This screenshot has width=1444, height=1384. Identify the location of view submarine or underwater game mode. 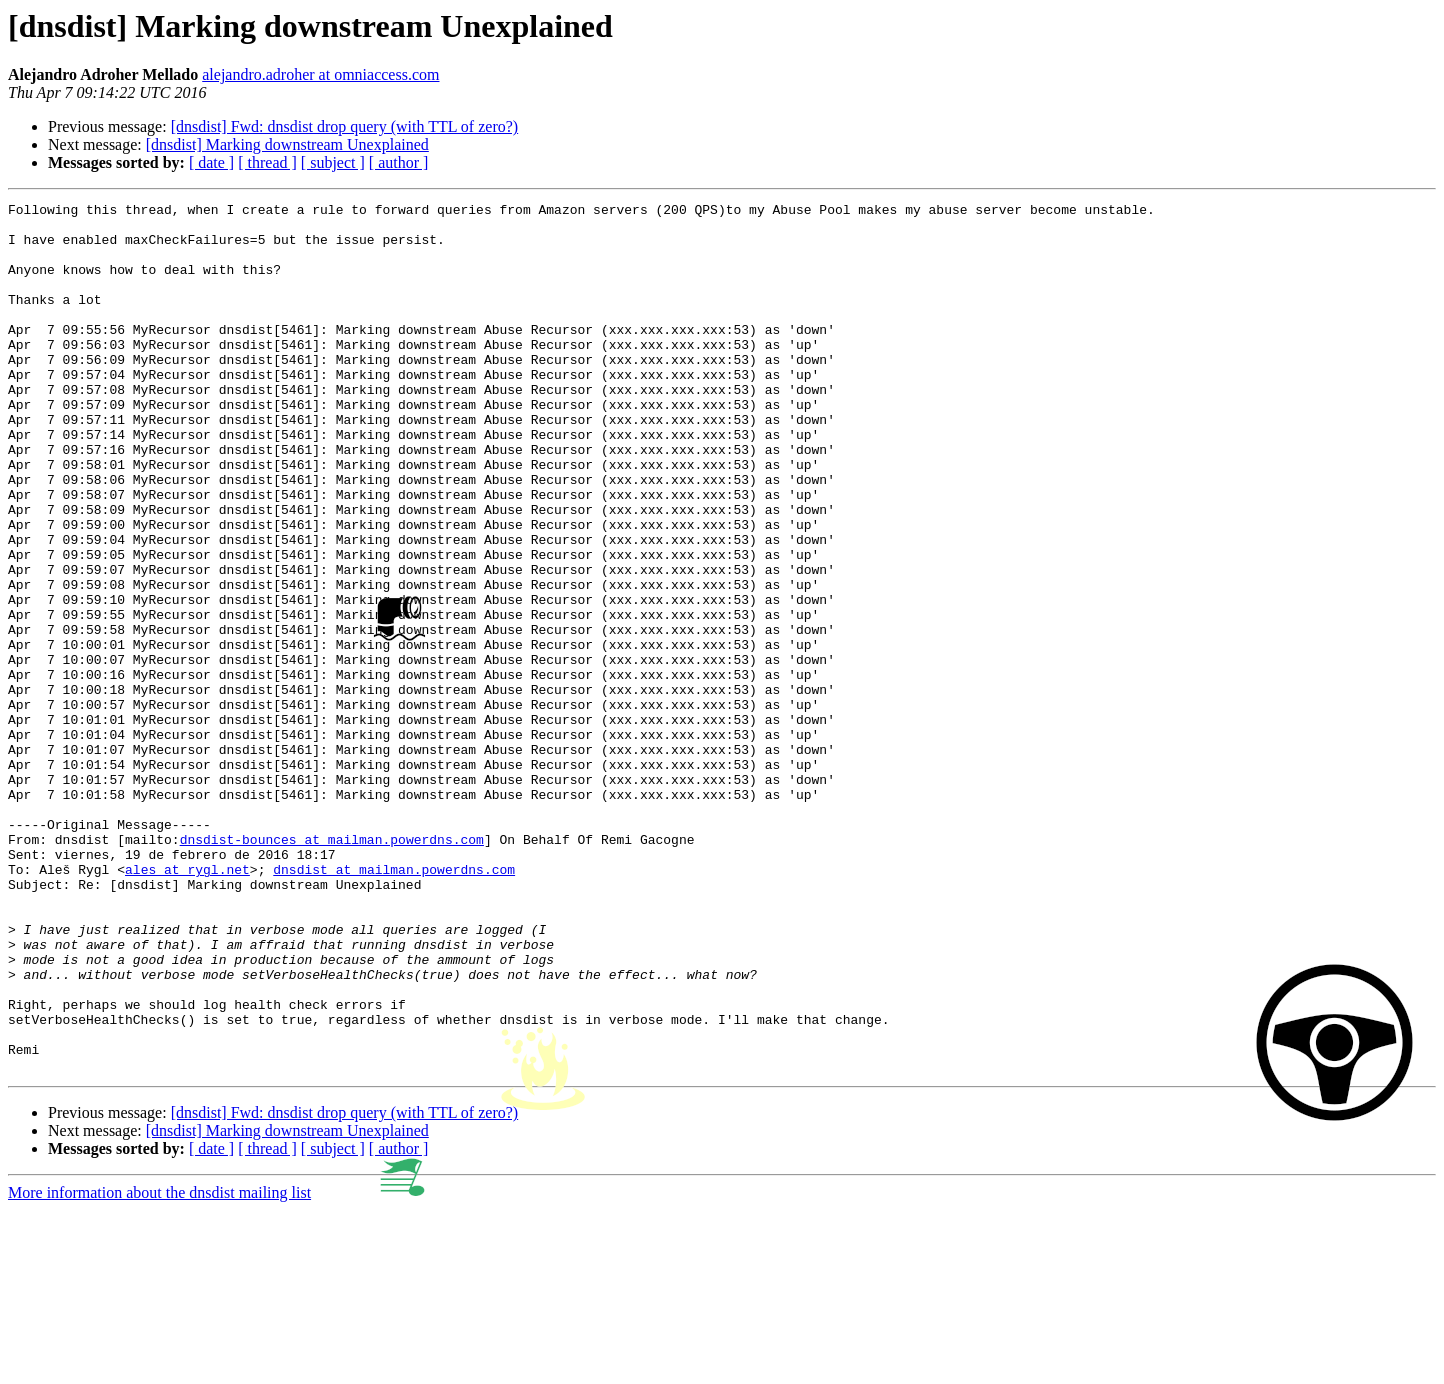
(399, 618).